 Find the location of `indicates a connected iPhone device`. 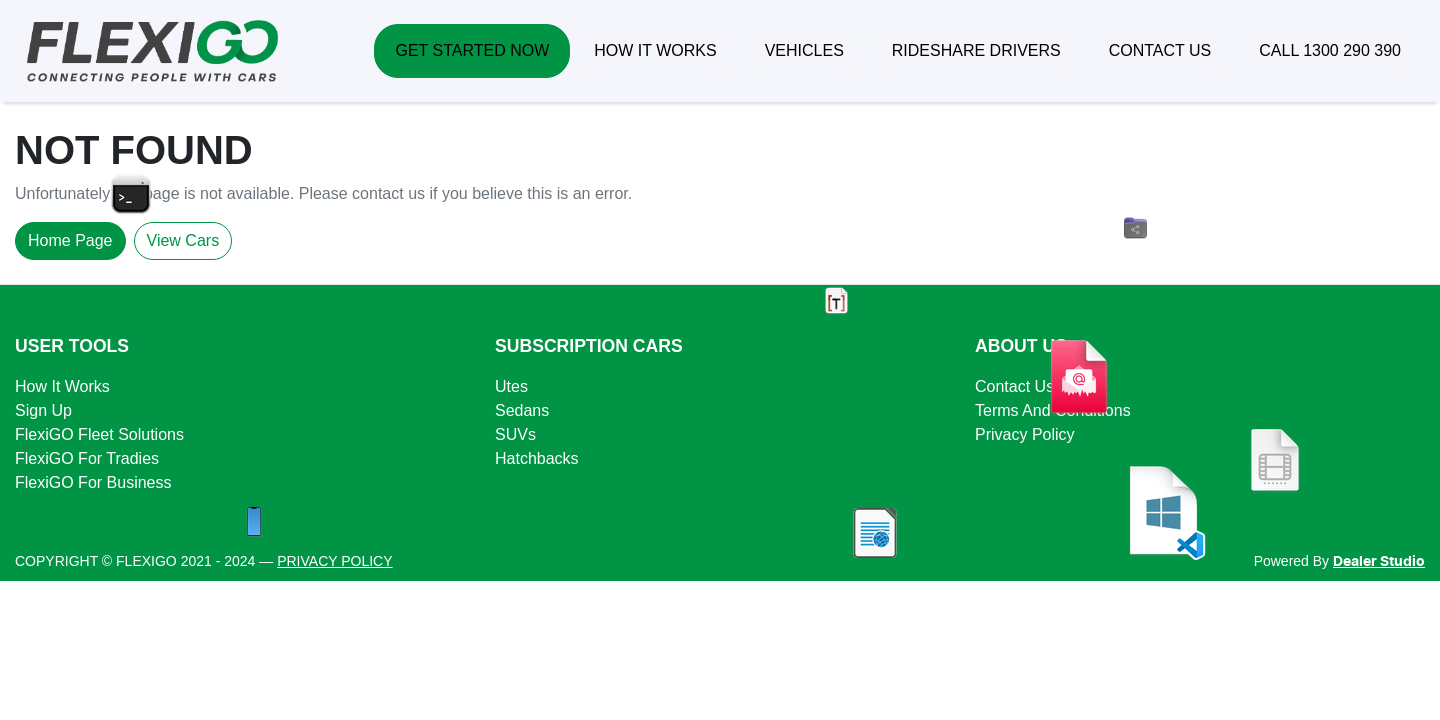

indicates a connected iPhone device is located at coordinates (254, 522).